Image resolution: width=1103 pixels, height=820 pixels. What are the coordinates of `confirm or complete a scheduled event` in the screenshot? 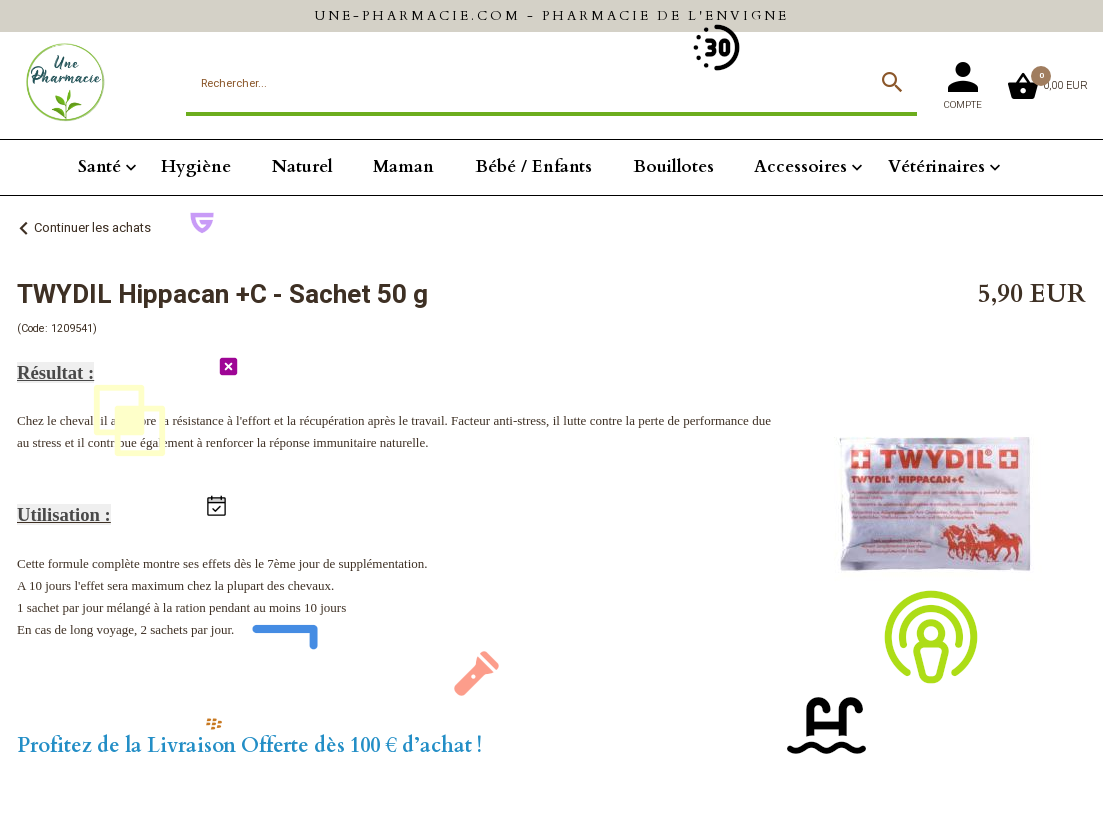 It's located at (216, 506).